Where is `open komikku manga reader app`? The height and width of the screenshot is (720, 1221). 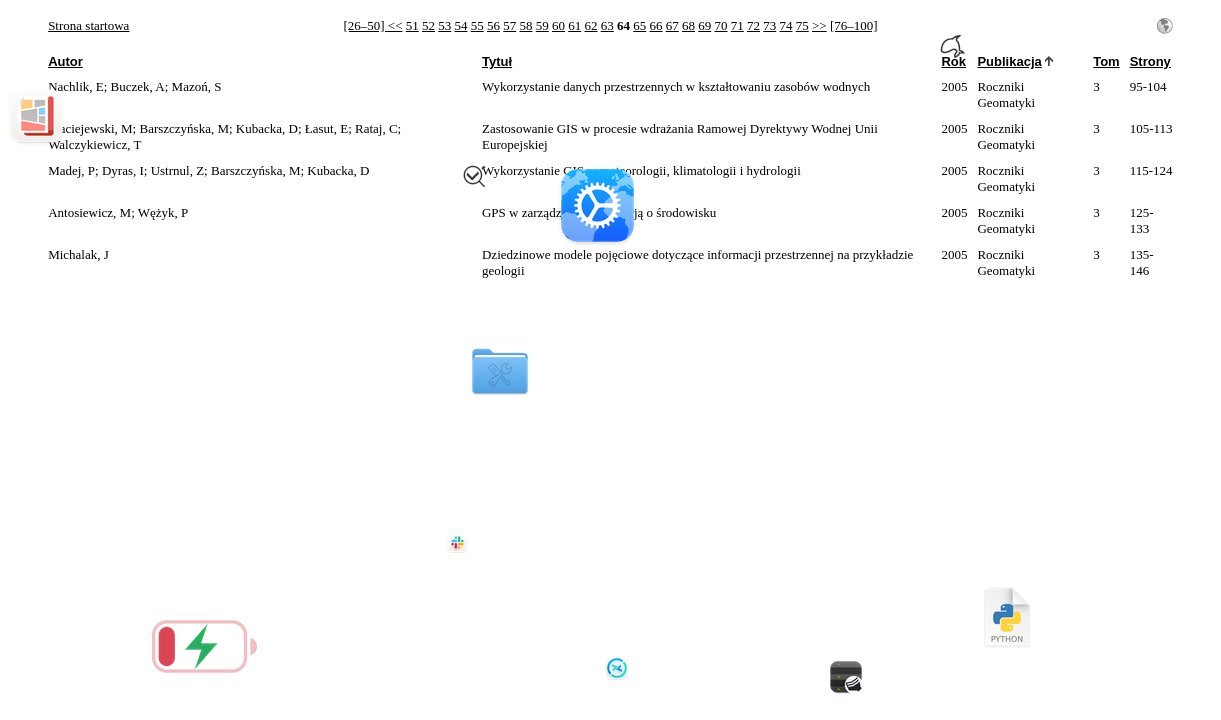
open komikku manga reader app is located at coordinates (36, 116).